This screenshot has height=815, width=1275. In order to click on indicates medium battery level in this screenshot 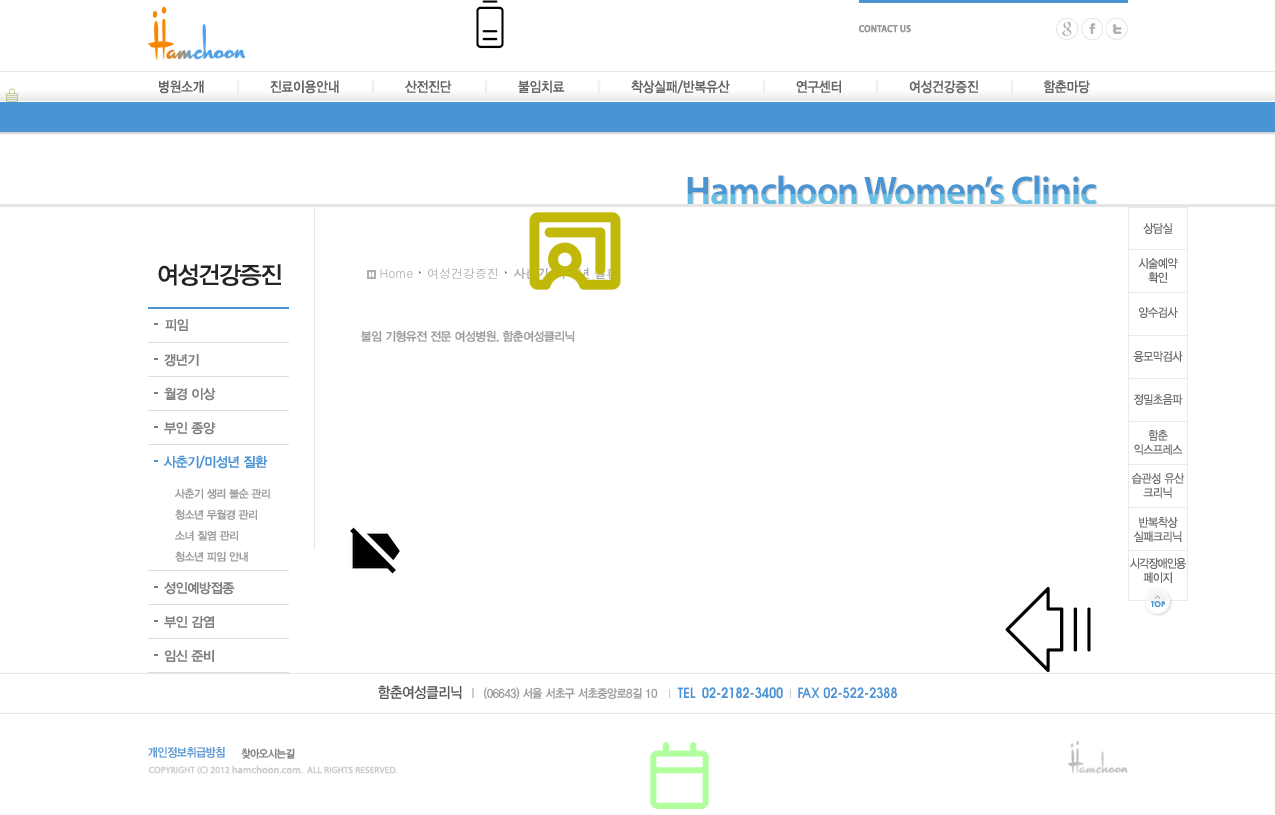, I will do `click(490, 25)`.